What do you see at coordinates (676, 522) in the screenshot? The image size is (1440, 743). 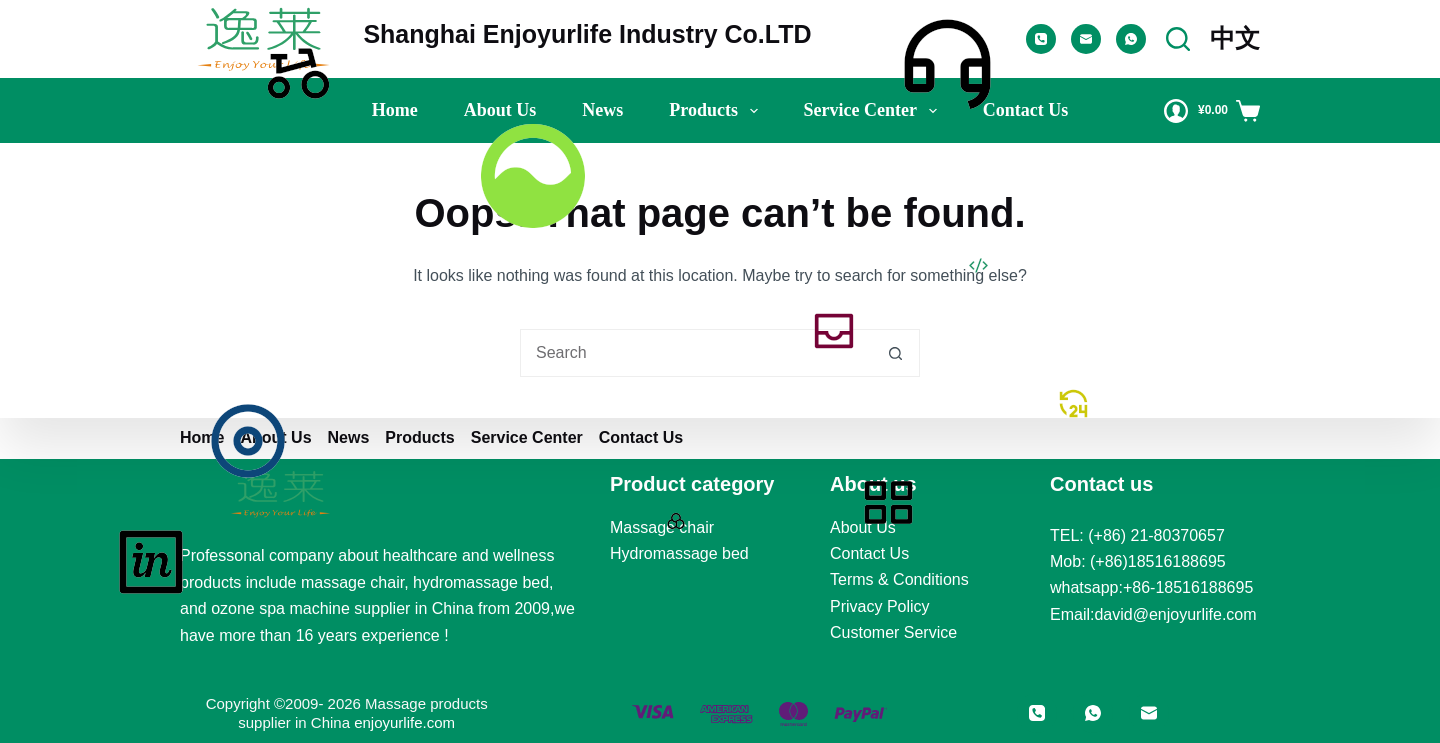 I see `adjust color filter settings` at bounding box center [676, 522].